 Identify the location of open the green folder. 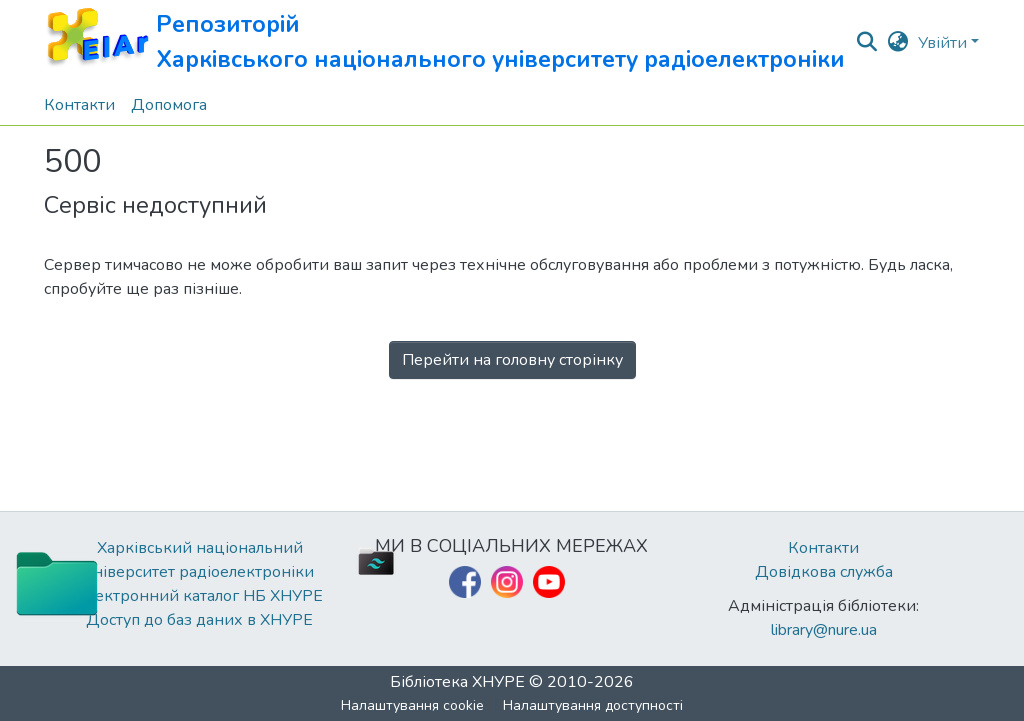
(57, 586).